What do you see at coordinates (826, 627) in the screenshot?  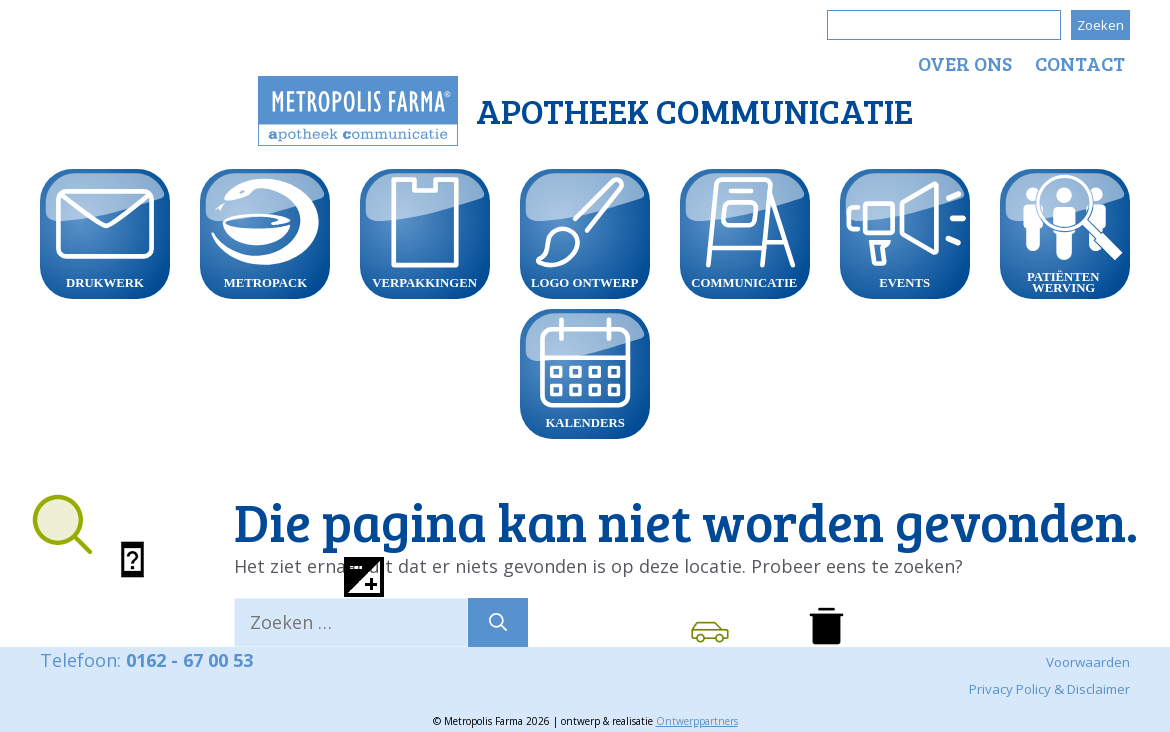 I see `delete an item` at bounding box center [826, 627].